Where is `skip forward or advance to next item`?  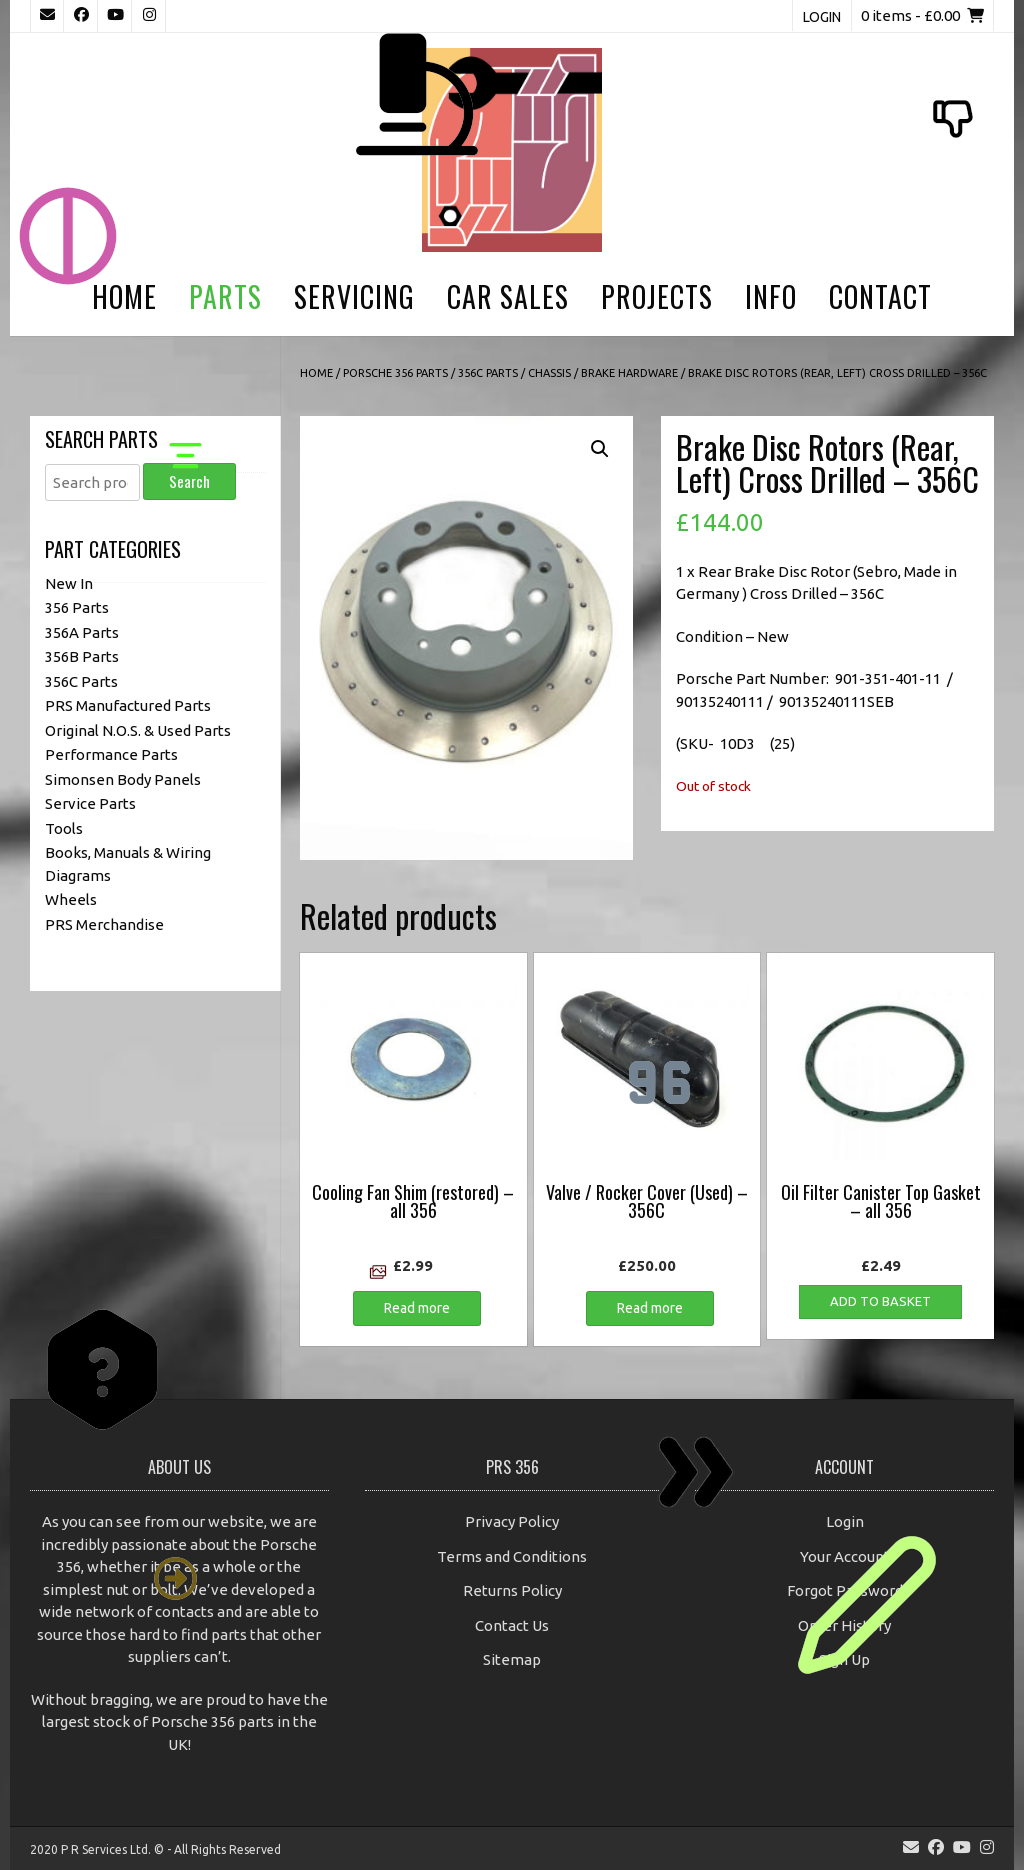
skip forward or advance to next item is located at coordinates (691, 1472).